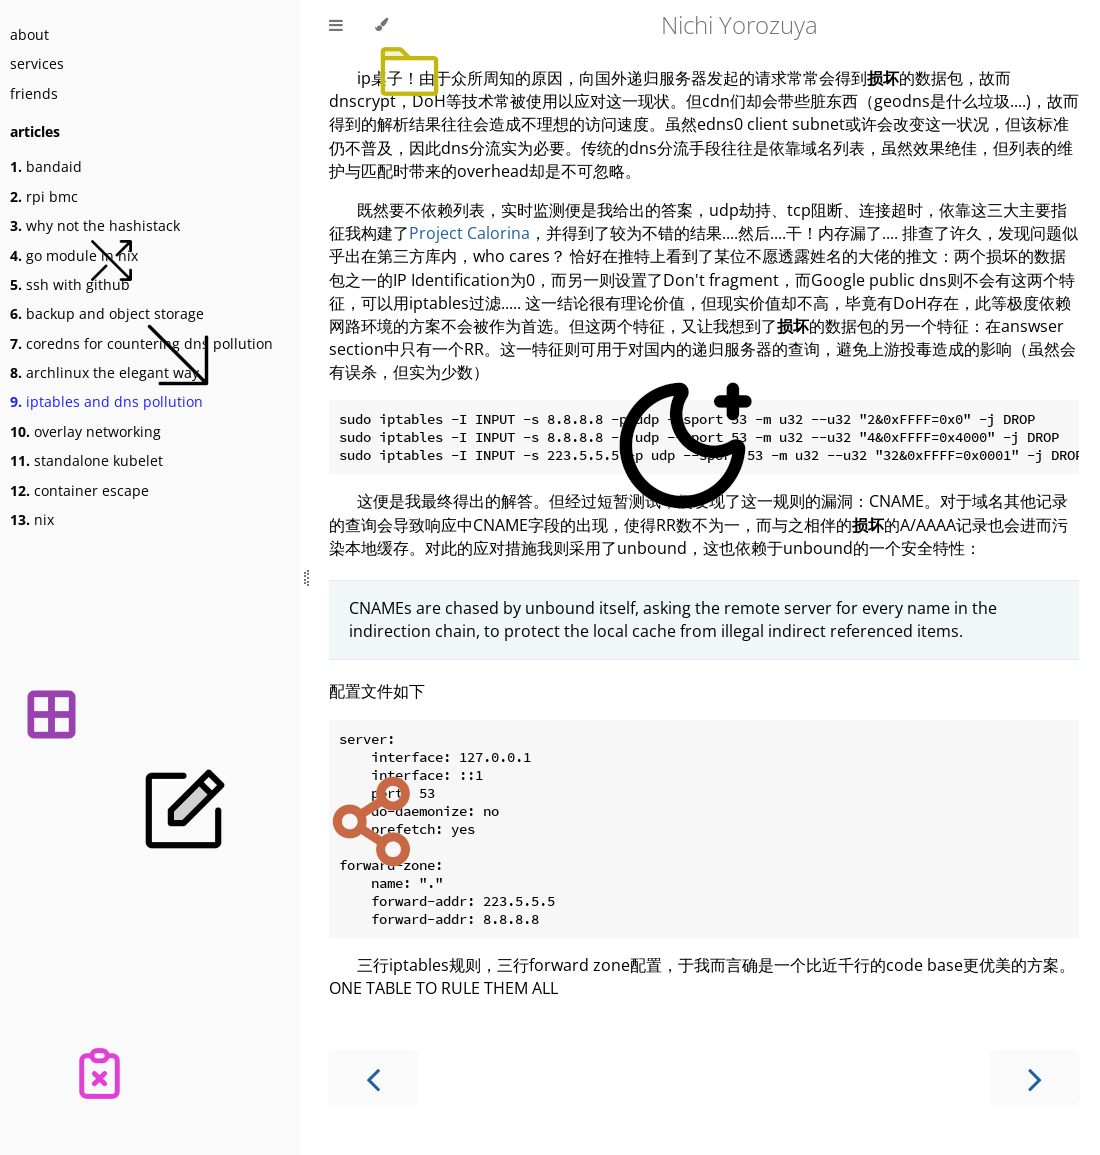 This screenshot has height=1155, width=1100. Describe the element at coordinates (183, 810) in the screenshot. I see `compose a new note` at that location.